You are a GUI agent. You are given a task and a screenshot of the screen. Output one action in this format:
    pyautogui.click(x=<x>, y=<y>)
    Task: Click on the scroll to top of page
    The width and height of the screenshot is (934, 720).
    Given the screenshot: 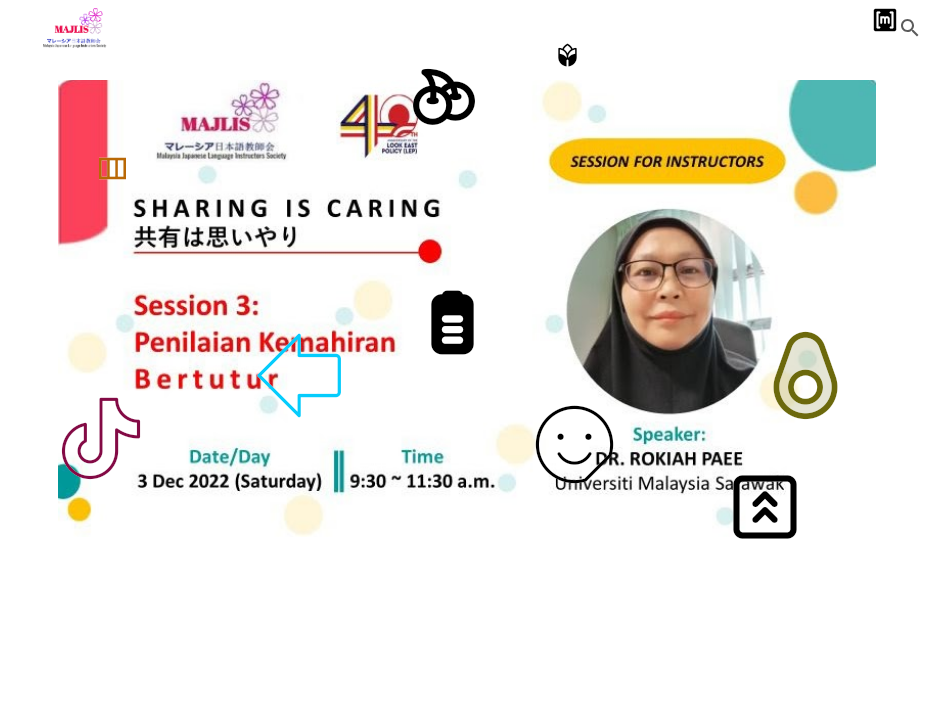 What is the action you would take?
    pyautogui.click(x=765, y=507)
    